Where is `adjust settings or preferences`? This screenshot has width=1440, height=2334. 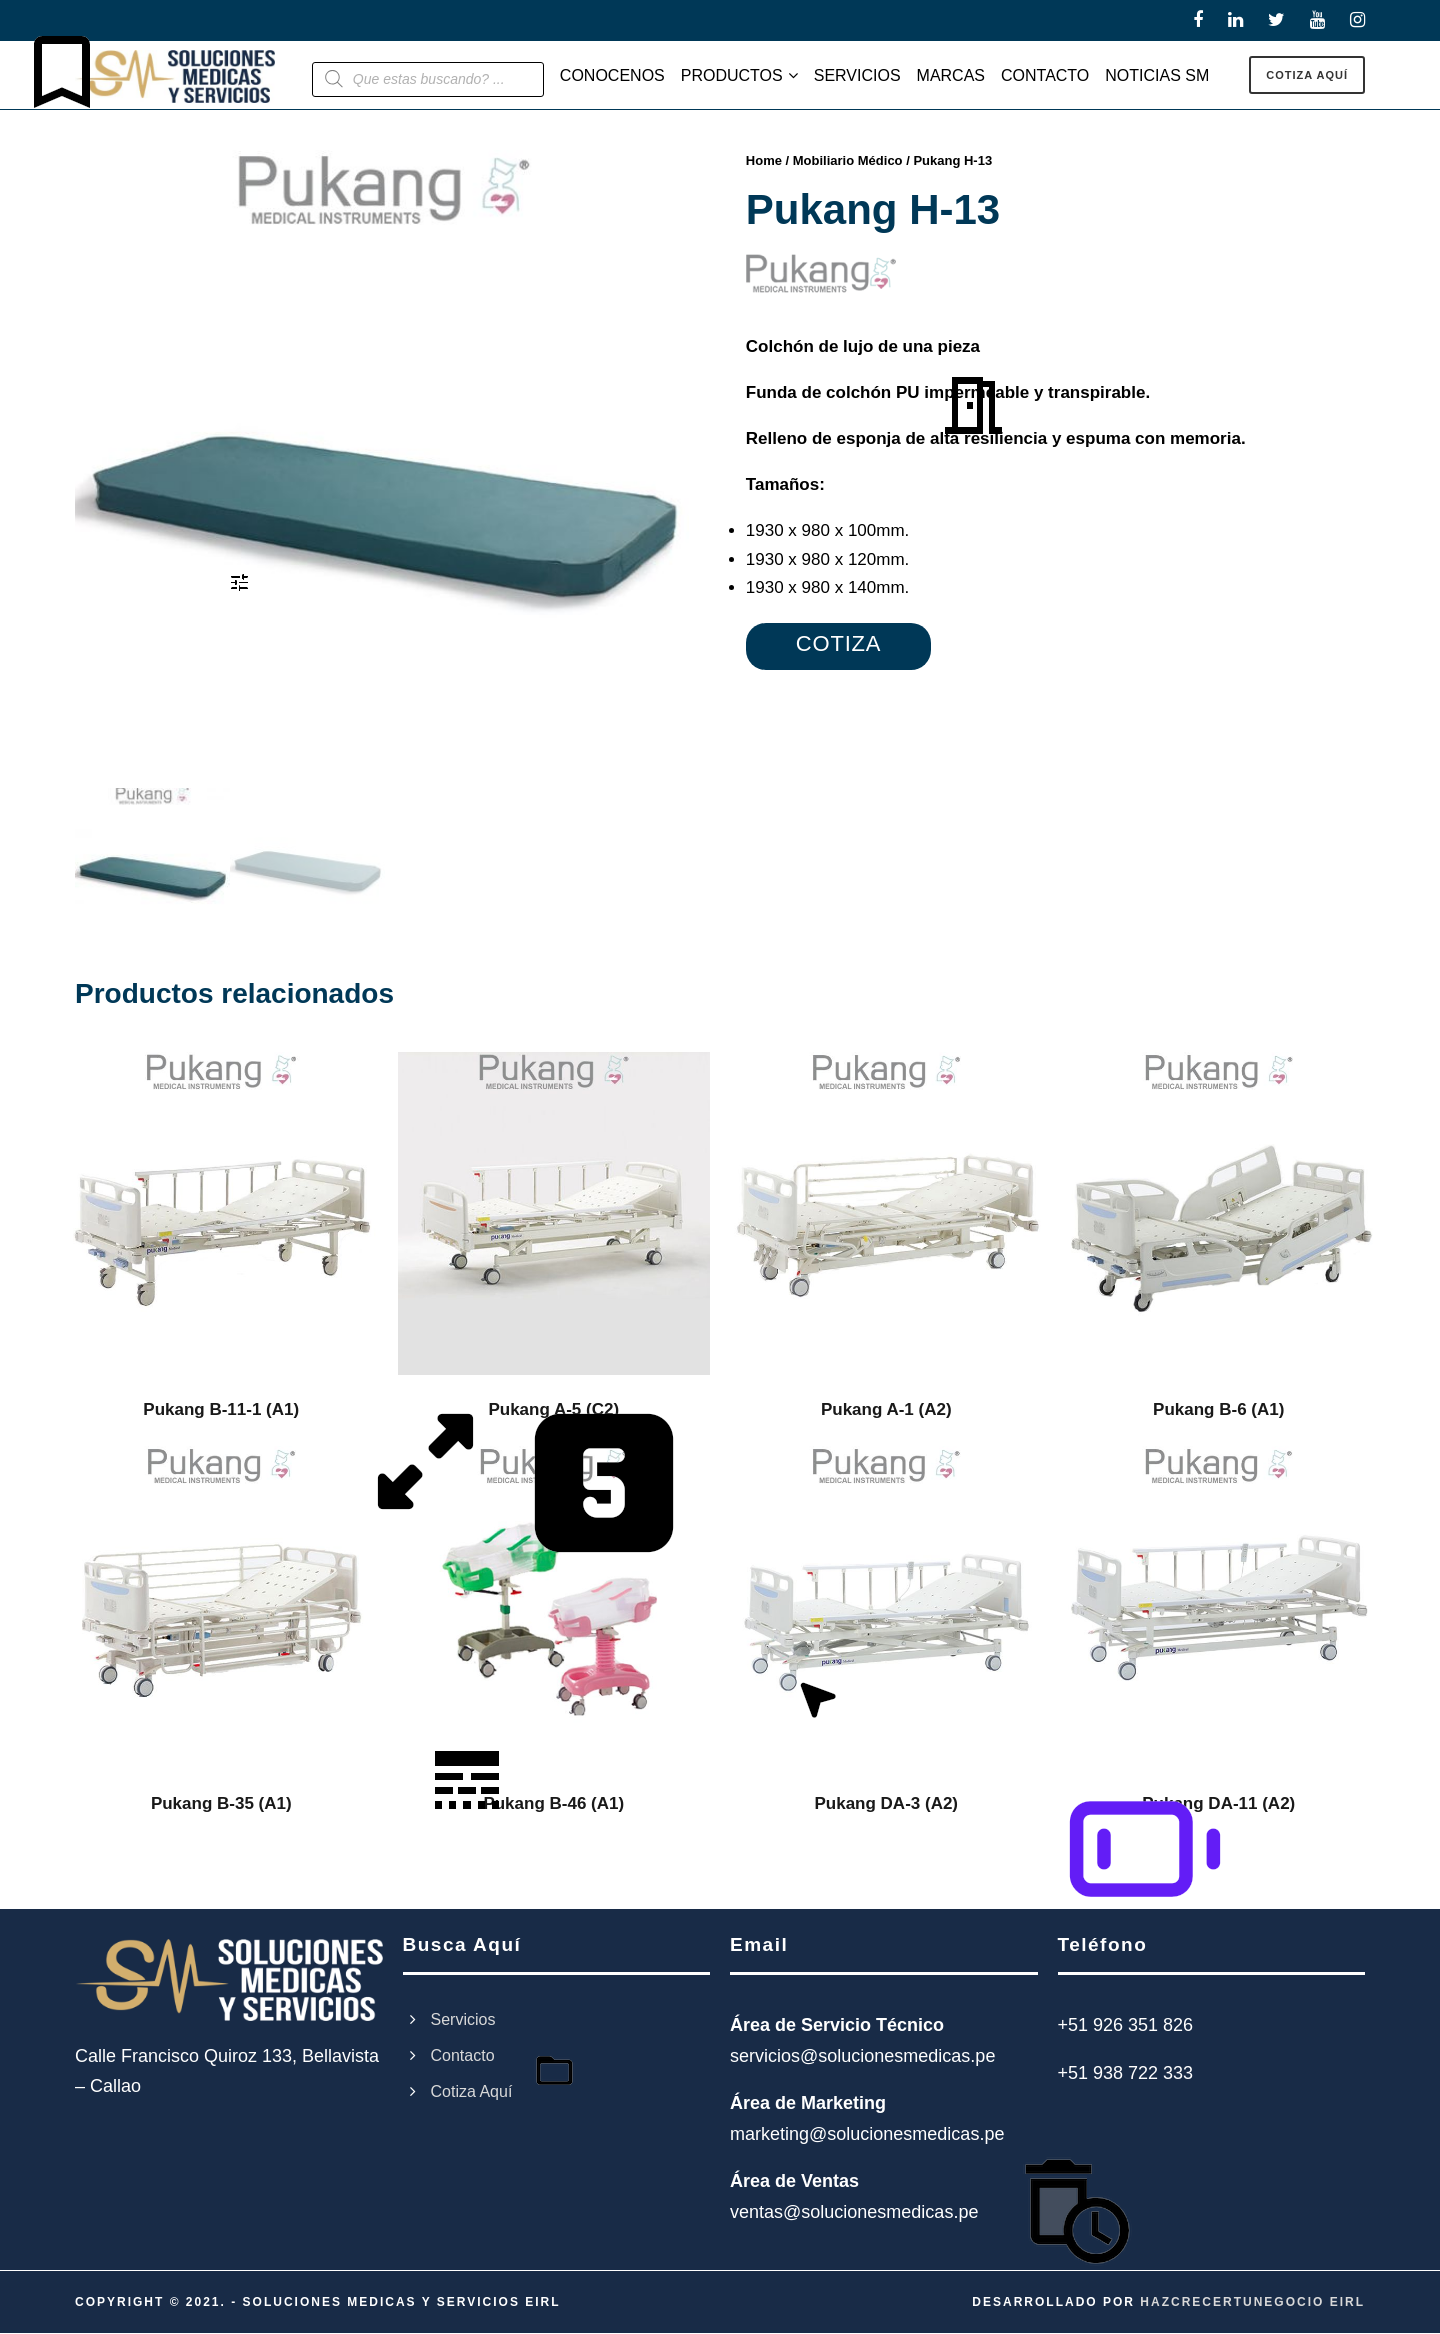
adjust settings or preferences is located at coordinates (239, 582).